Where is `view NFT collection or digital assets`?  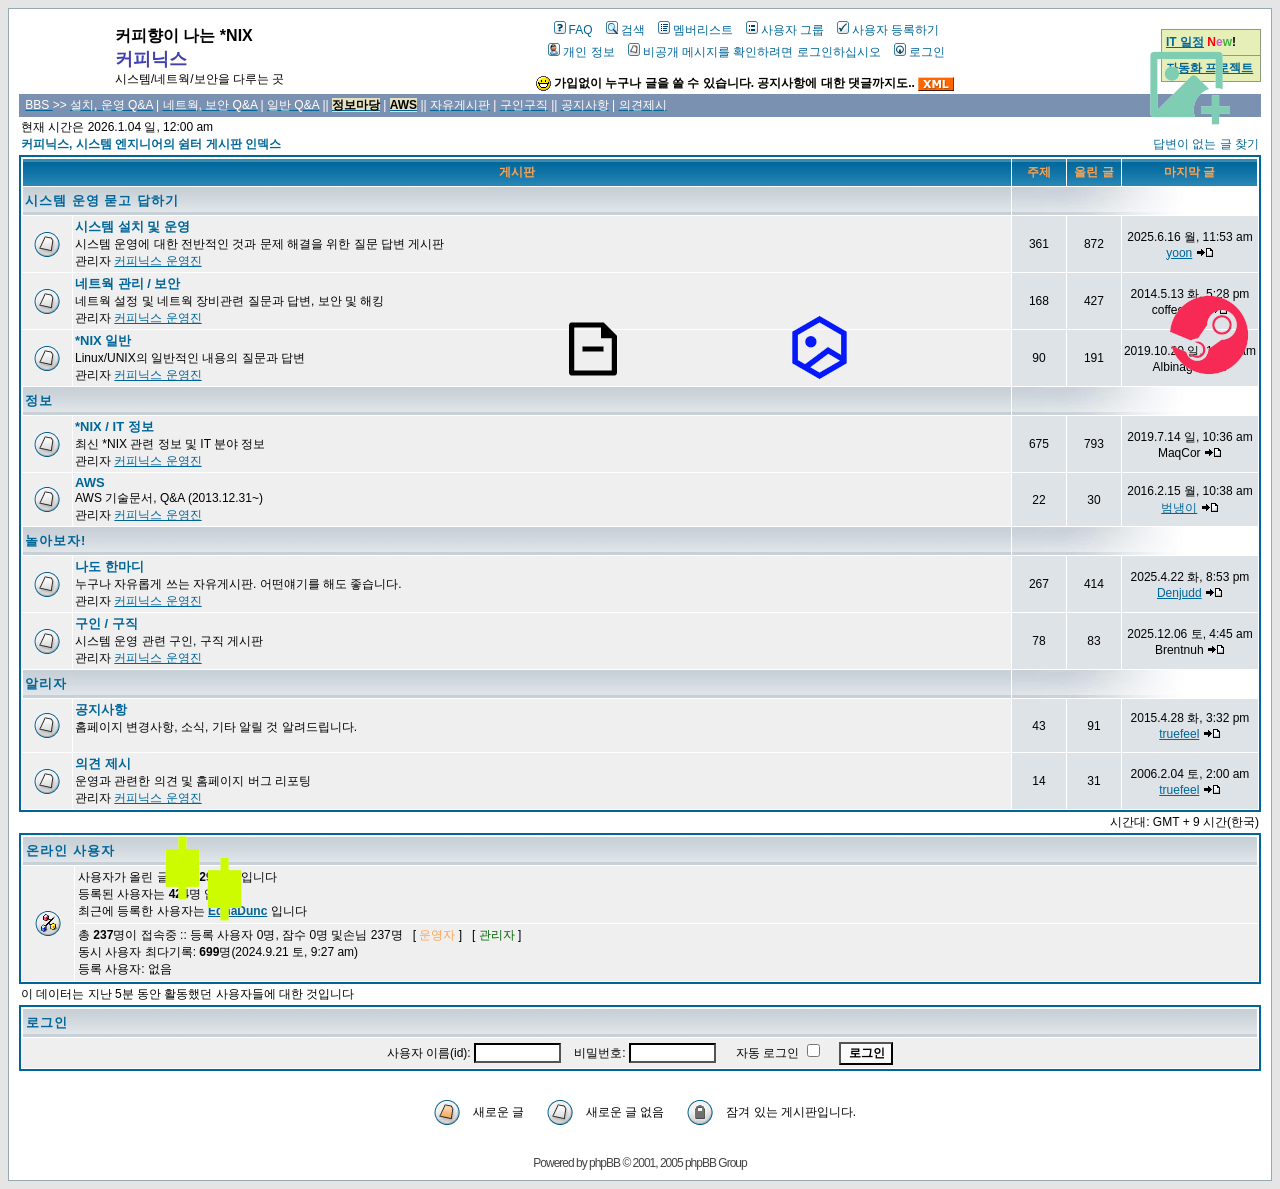
view NFT collection or digital assets is located at coordinates (819, 347).